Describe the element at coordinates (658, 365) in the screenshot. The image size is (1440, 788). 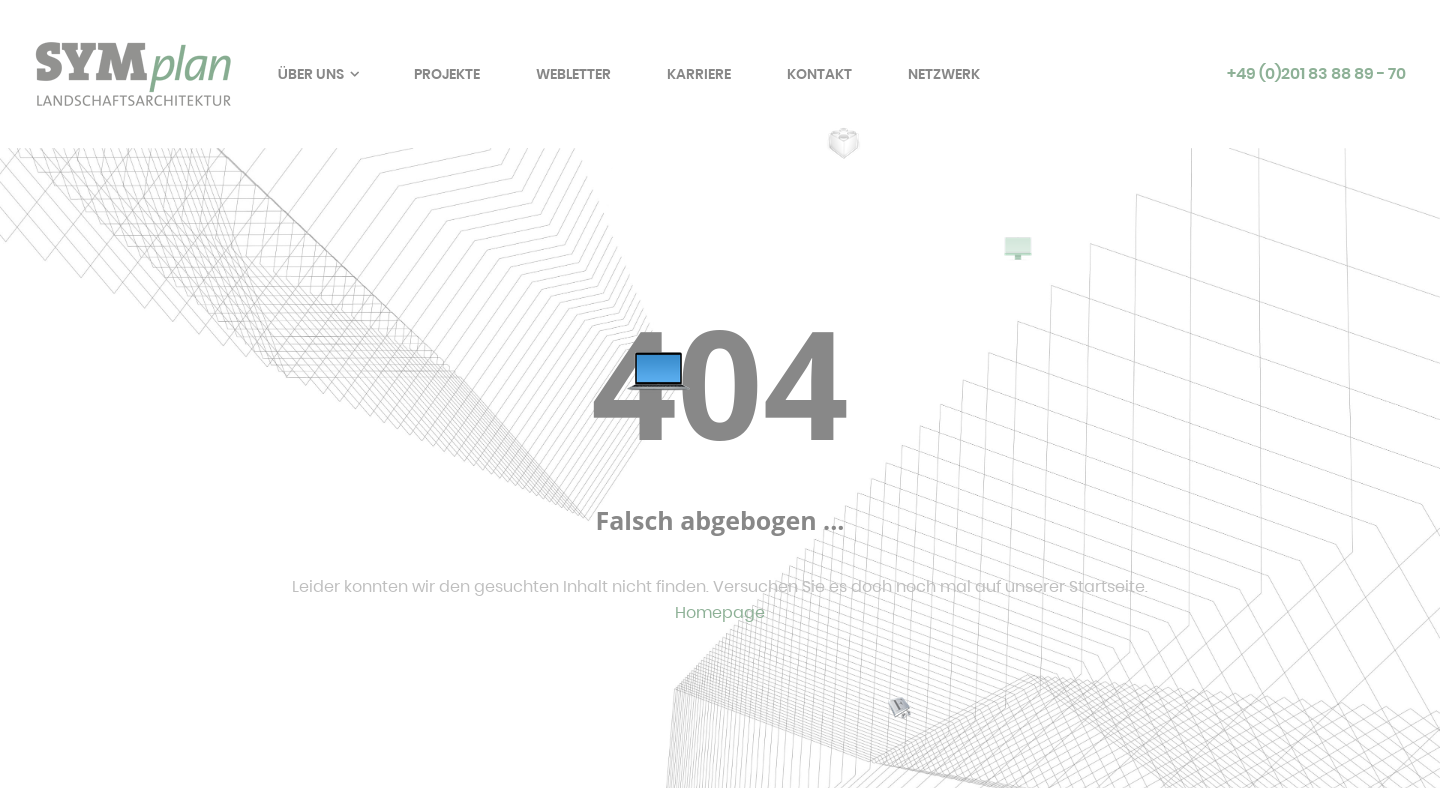
I see `represents this macbook device in system settings` at that location.